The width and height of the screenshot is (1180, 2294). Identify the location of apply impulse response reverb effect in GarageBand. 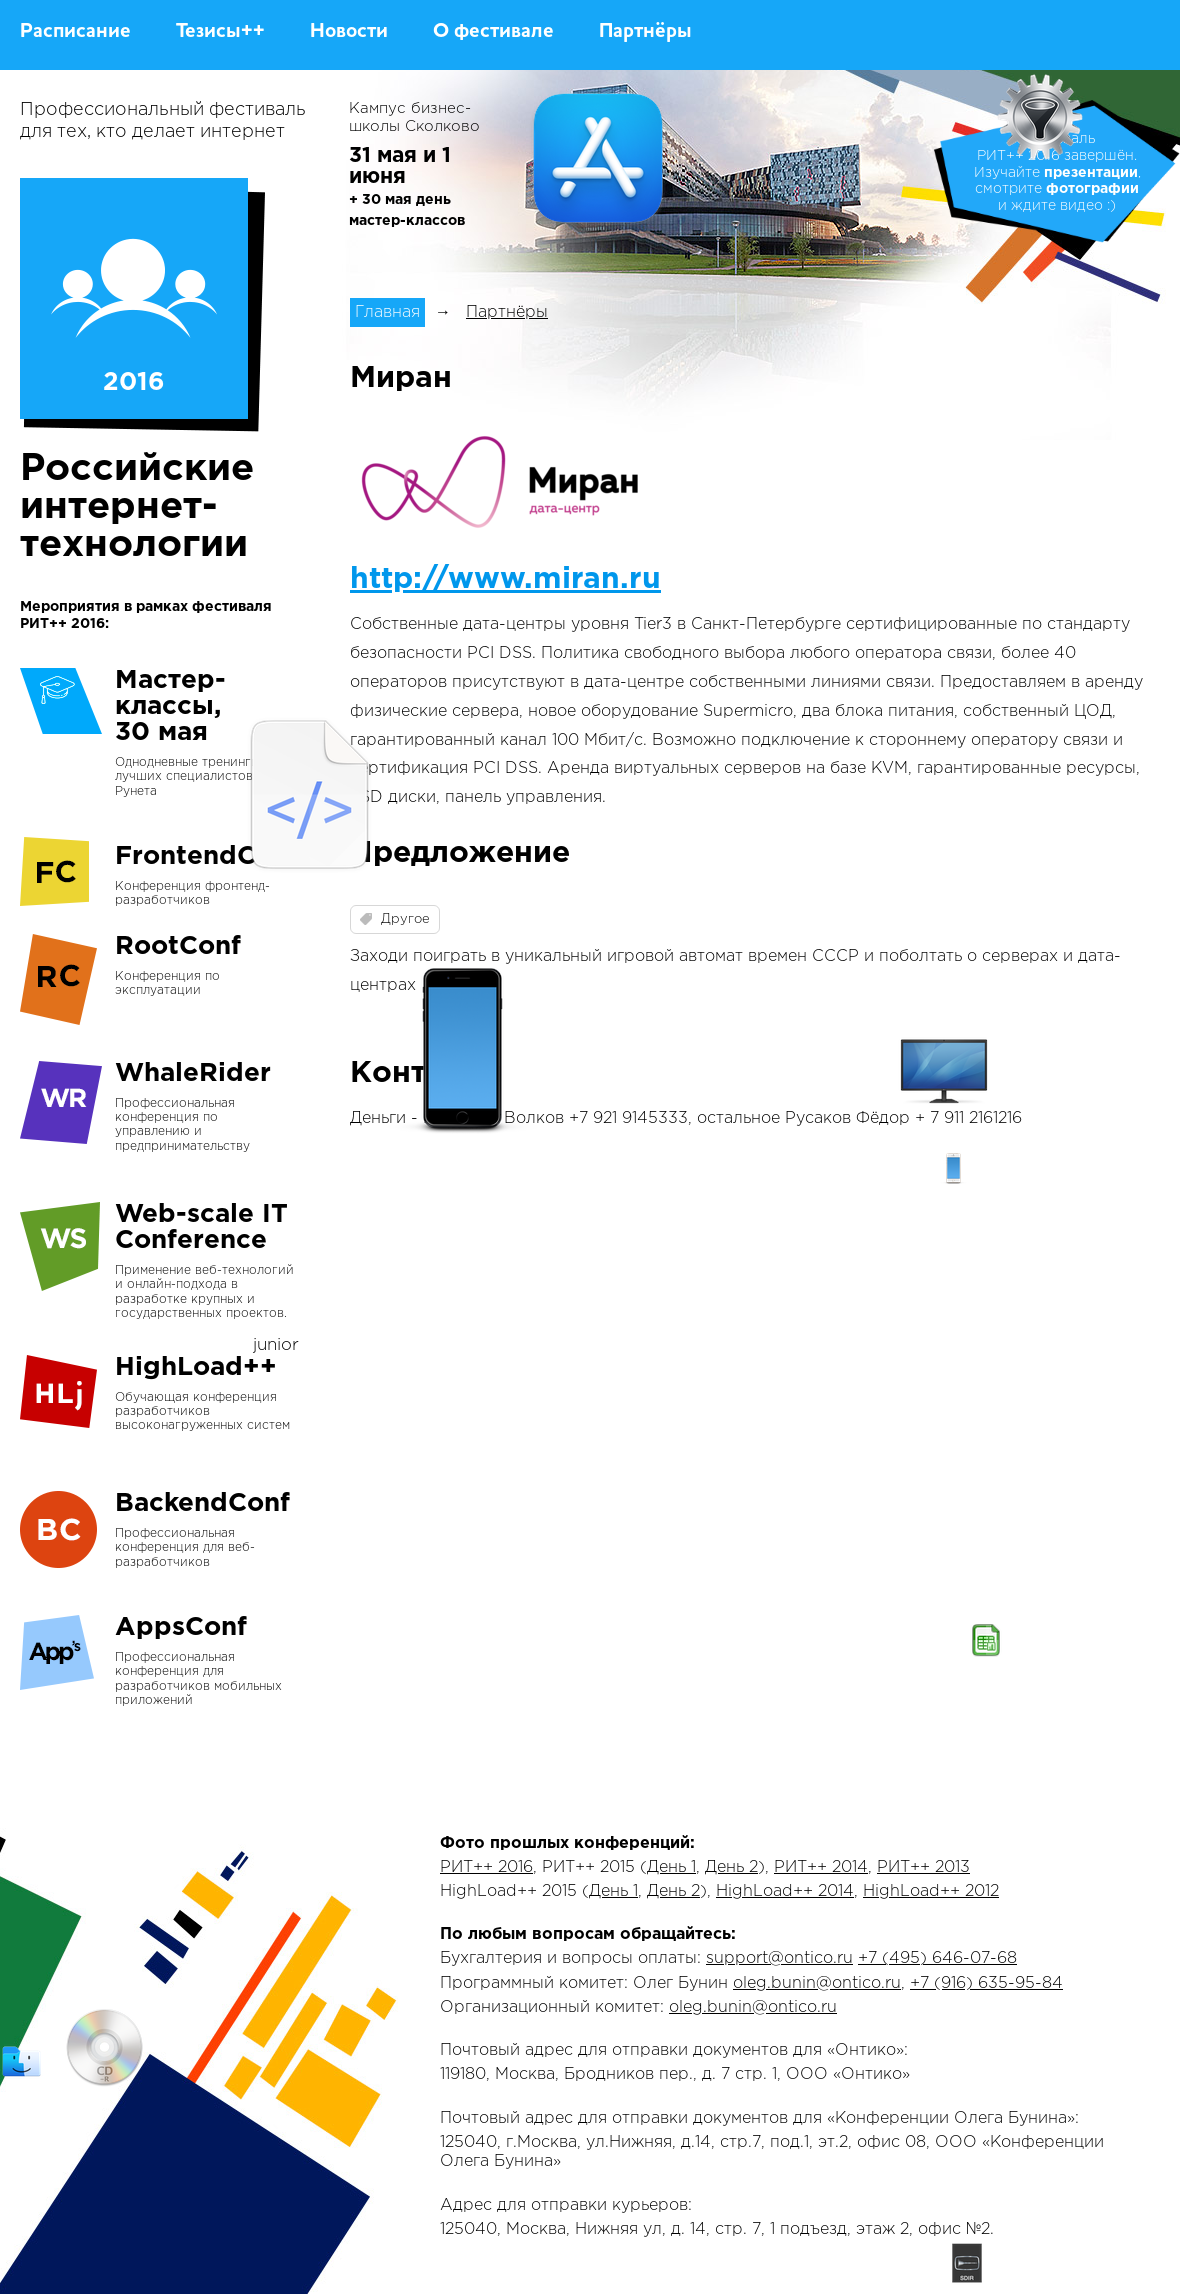
(967, 2264).